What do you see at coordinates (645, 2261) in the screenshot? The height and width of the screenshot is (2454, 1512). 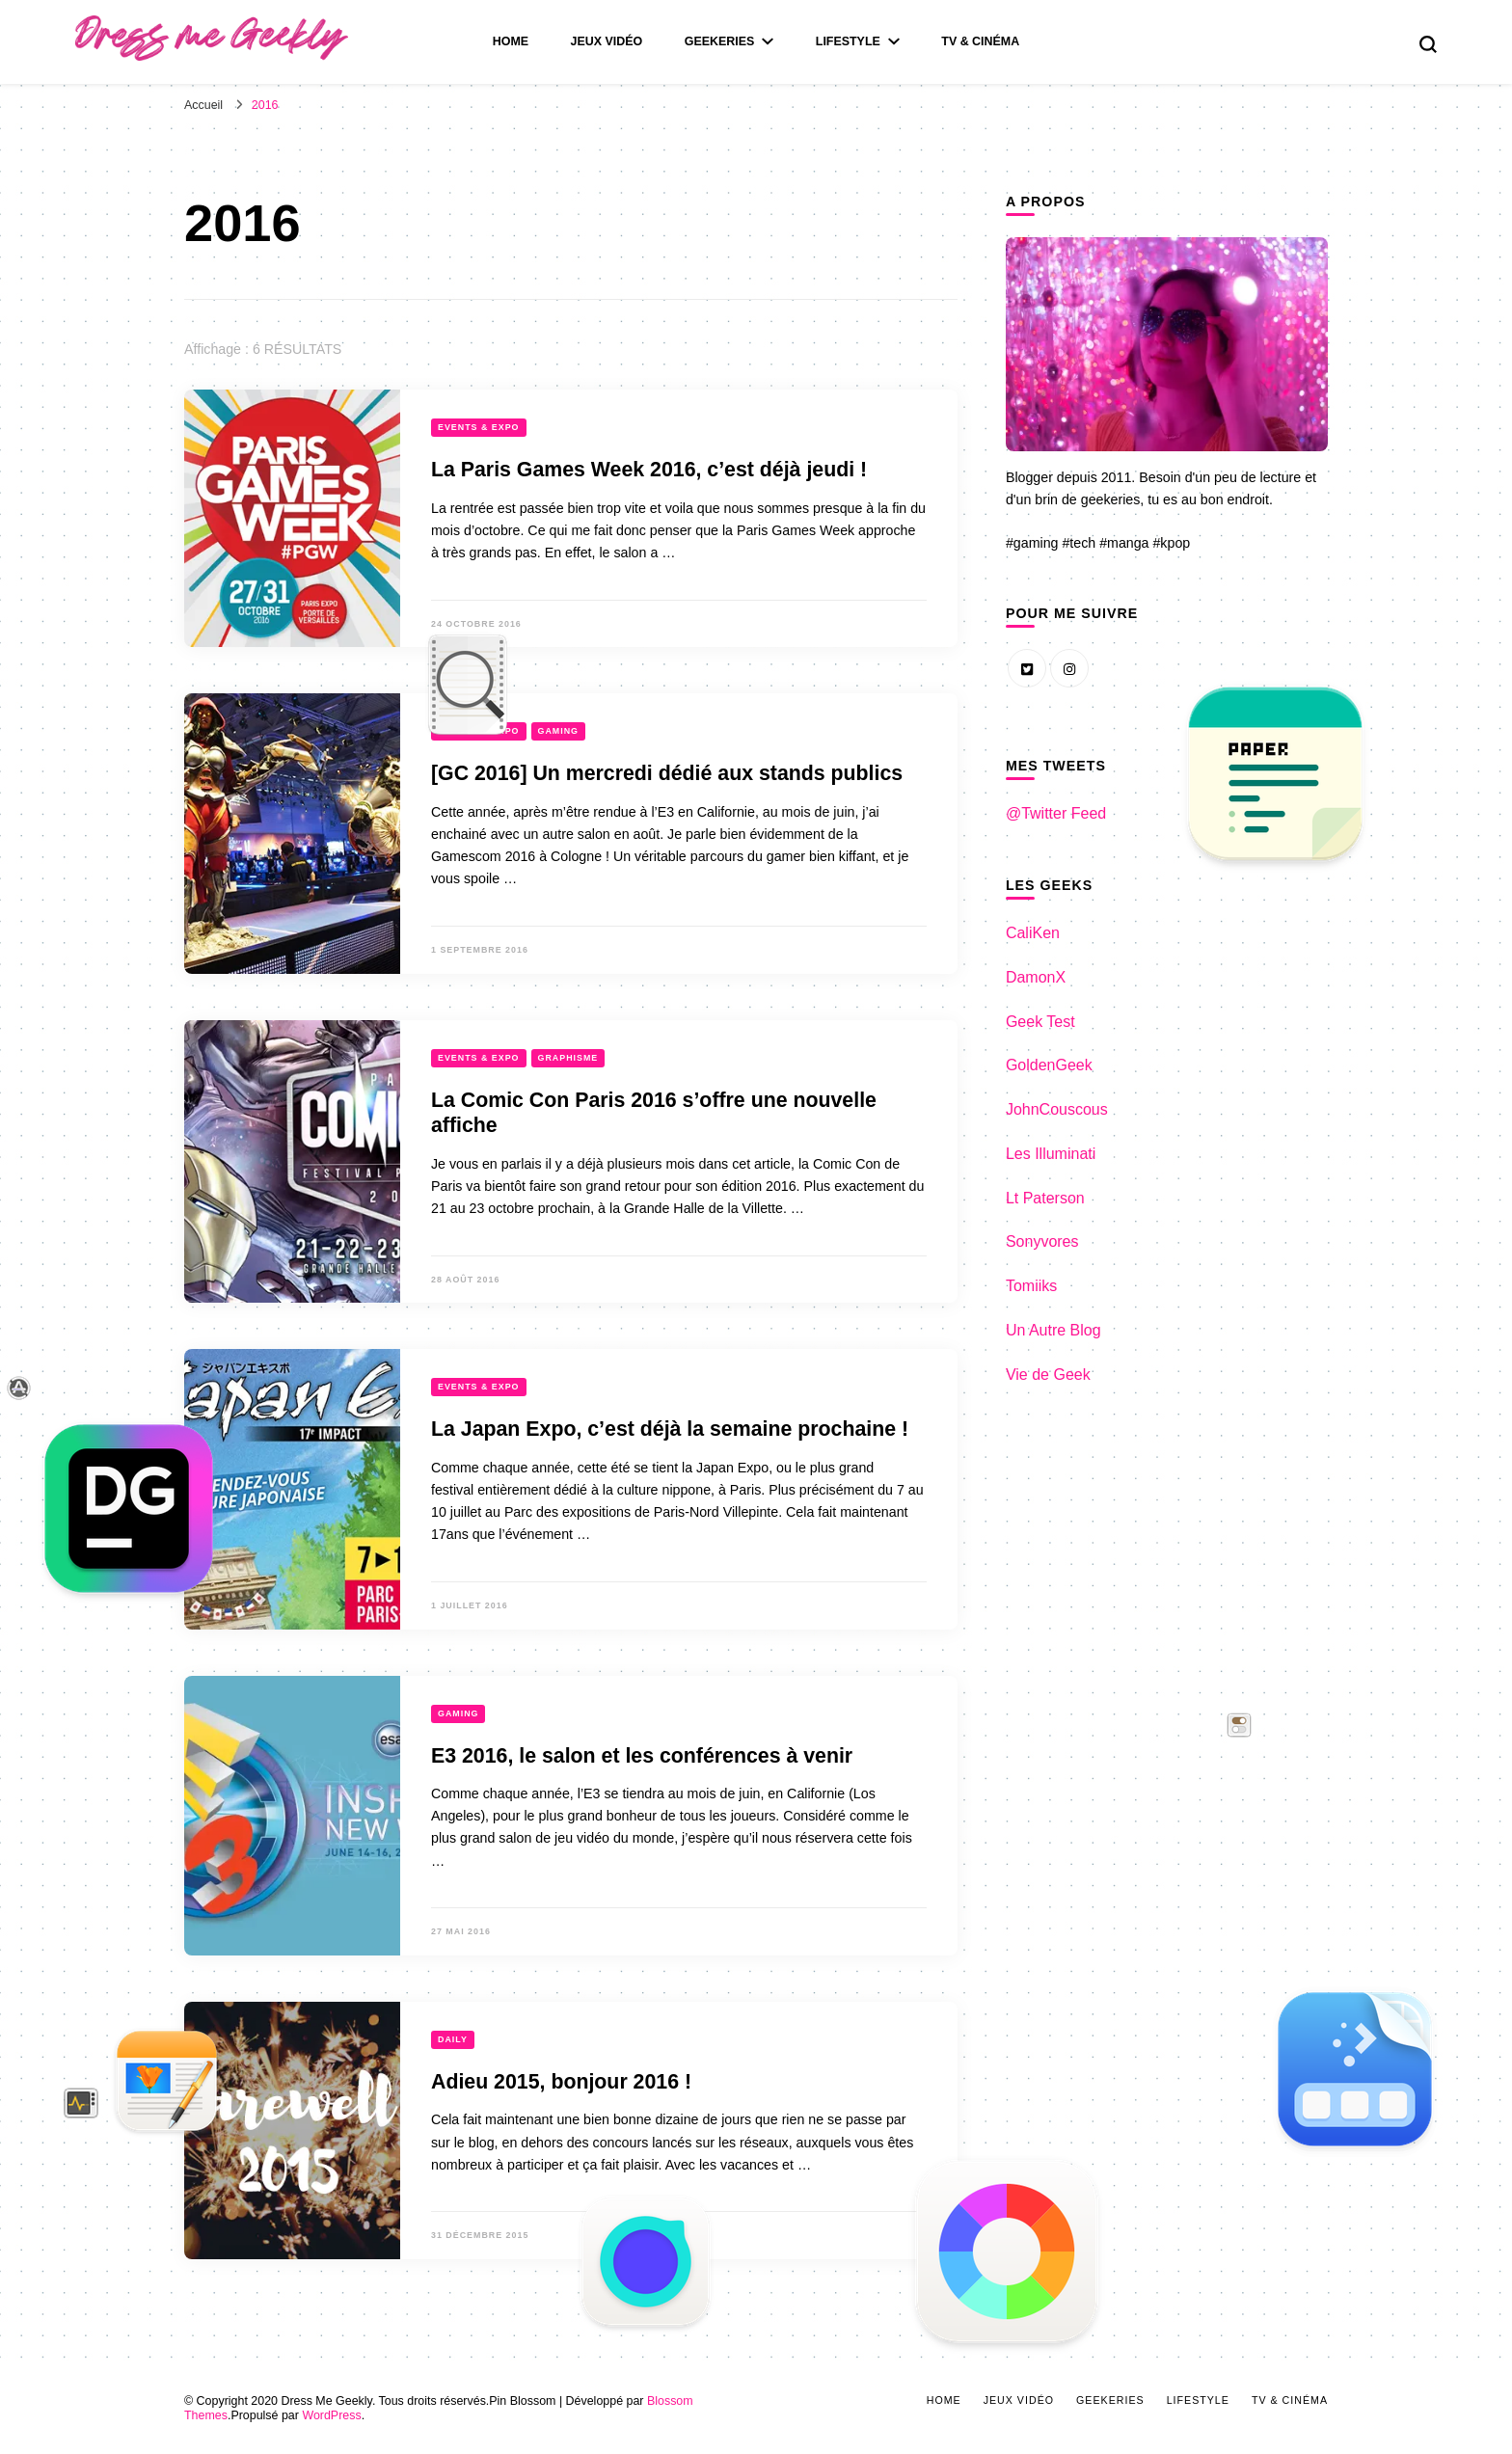 I see `open mercury browser app` at bounding box center [645, 2261].